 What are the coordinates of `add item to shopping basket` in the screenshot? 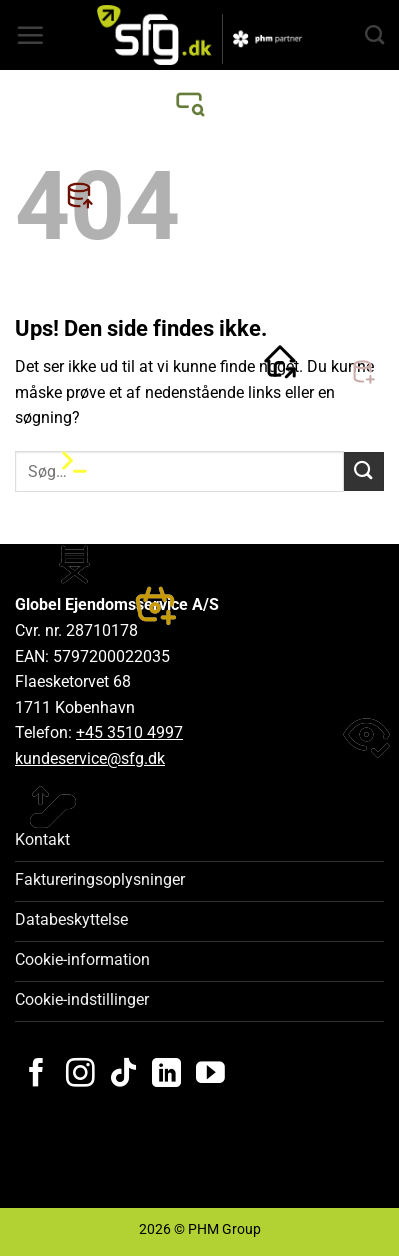 It's located at (155, 604).